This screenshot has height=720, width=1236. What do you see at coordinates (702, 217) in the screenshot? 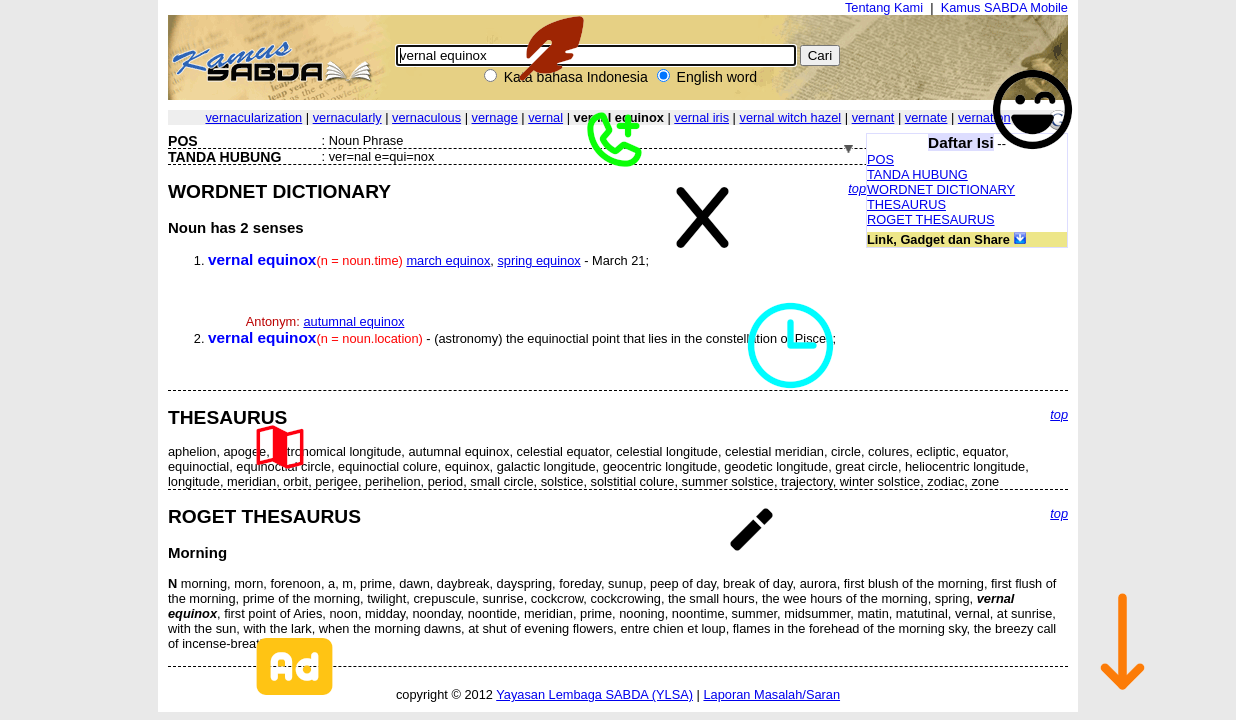
I see `close or dismiss a dialog` at bounding box center [702, 217].